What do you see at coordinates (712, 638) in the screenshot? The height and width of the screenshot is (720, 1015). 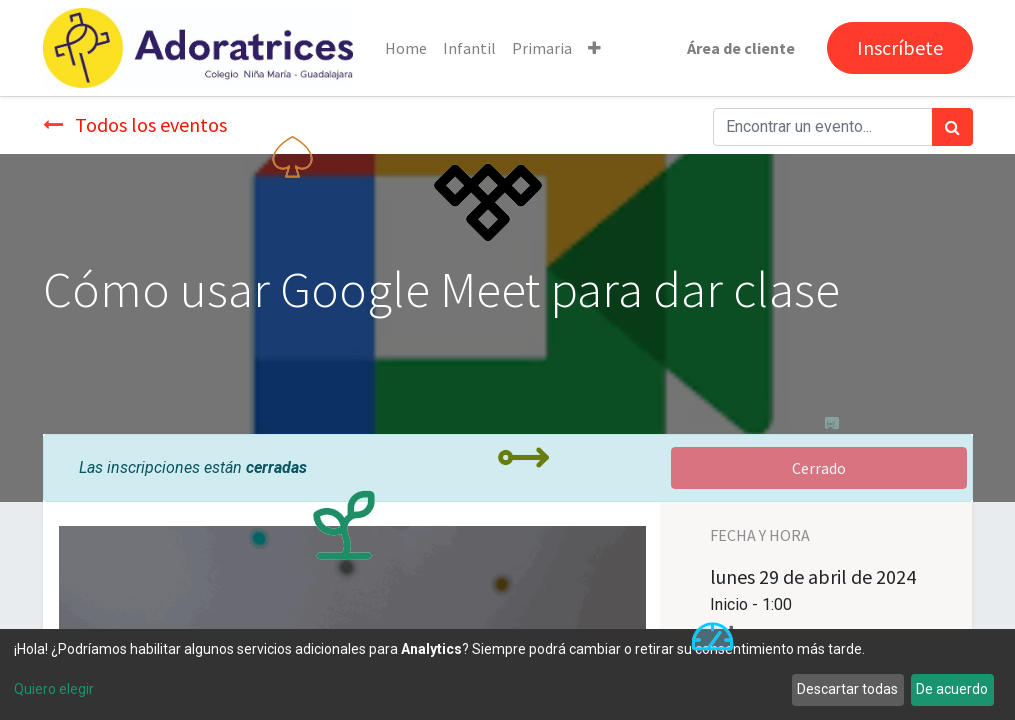 I see `view performance or speed metrics` at bounding box center [712, 638].